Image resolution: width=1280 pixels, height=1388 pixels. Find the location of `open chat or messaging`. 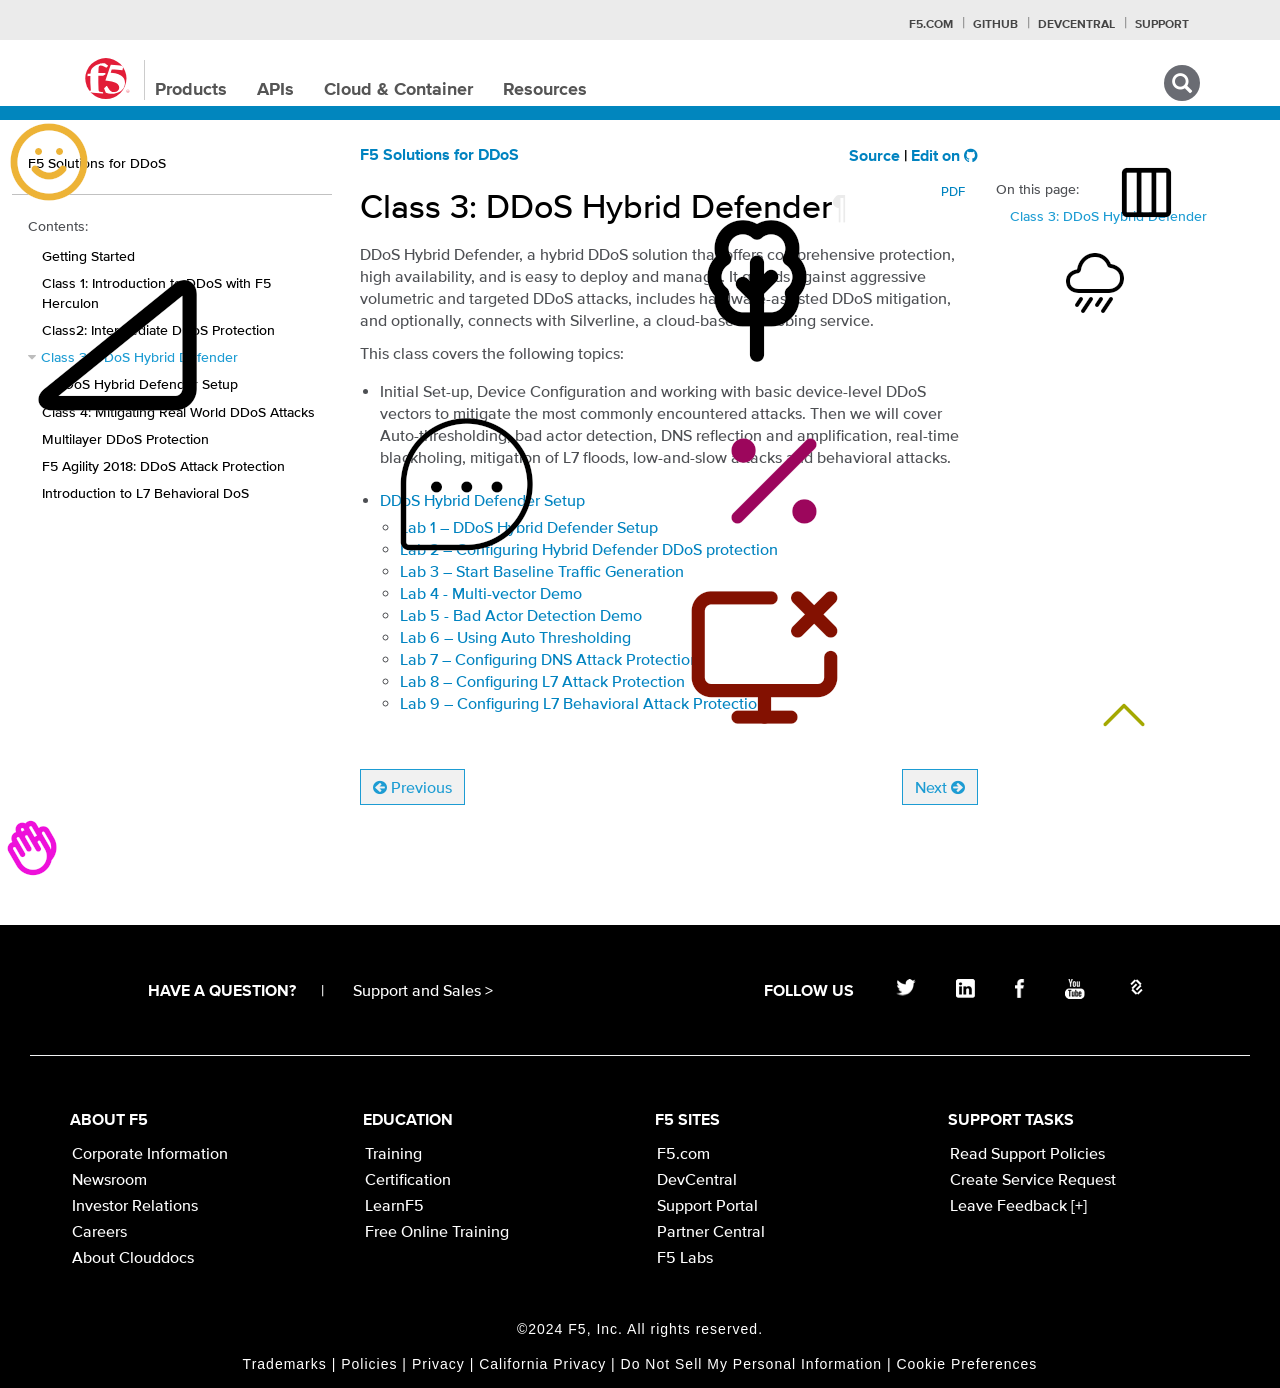

open chat or messaging is located at coordinates (464, 487).